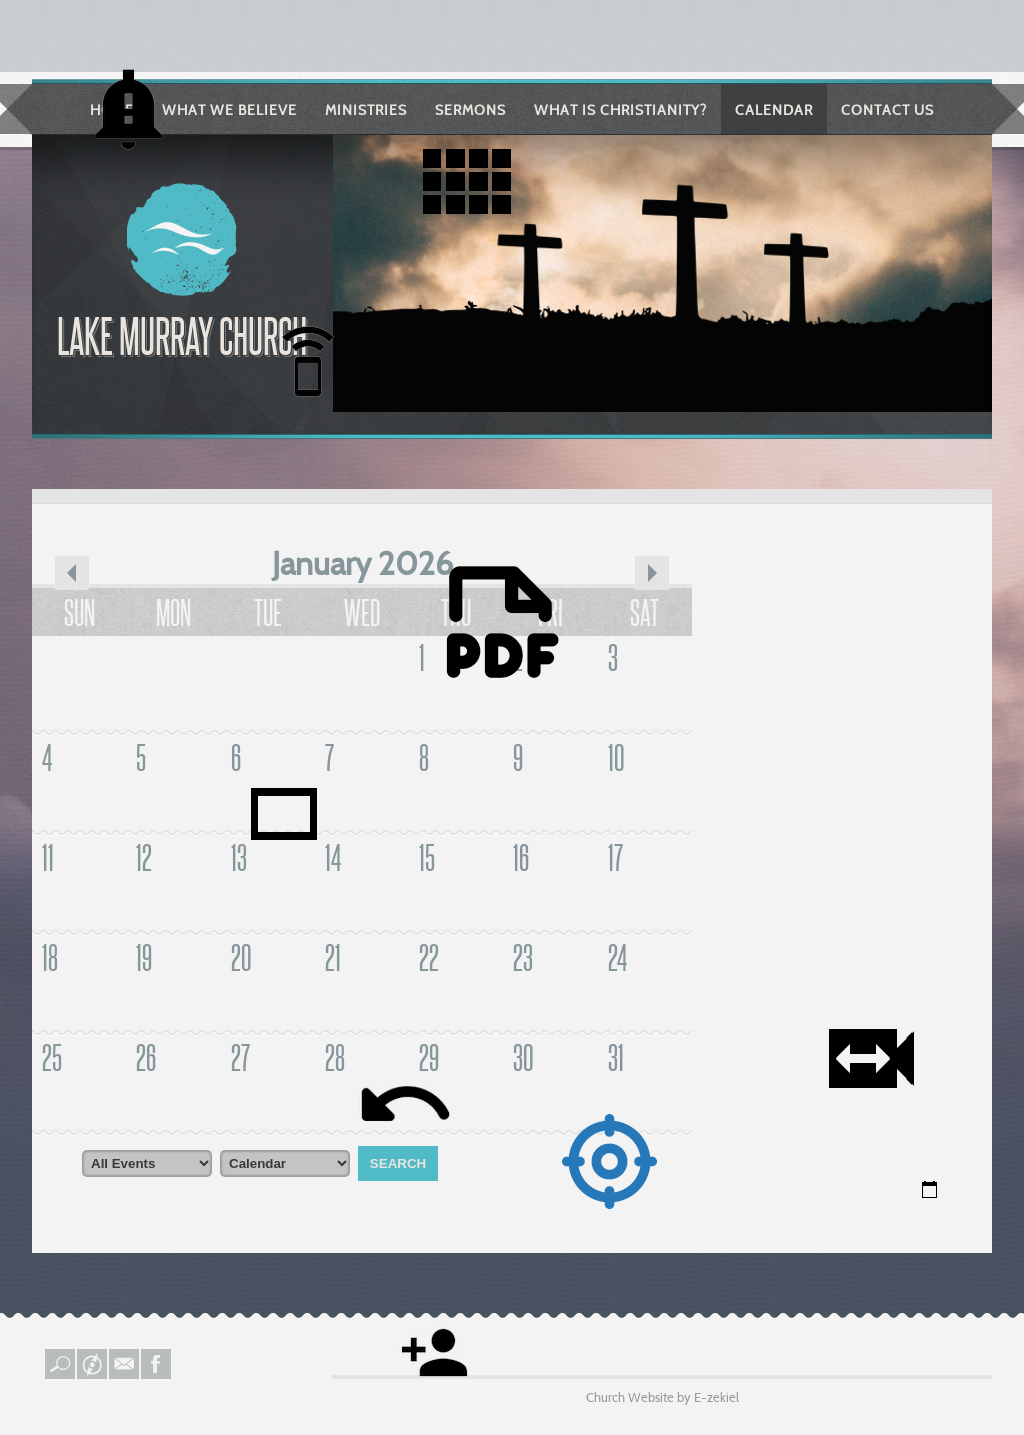  Describe the element at coordinates (405, 1103) in the screenshot. I see `undo the last action` at that location.